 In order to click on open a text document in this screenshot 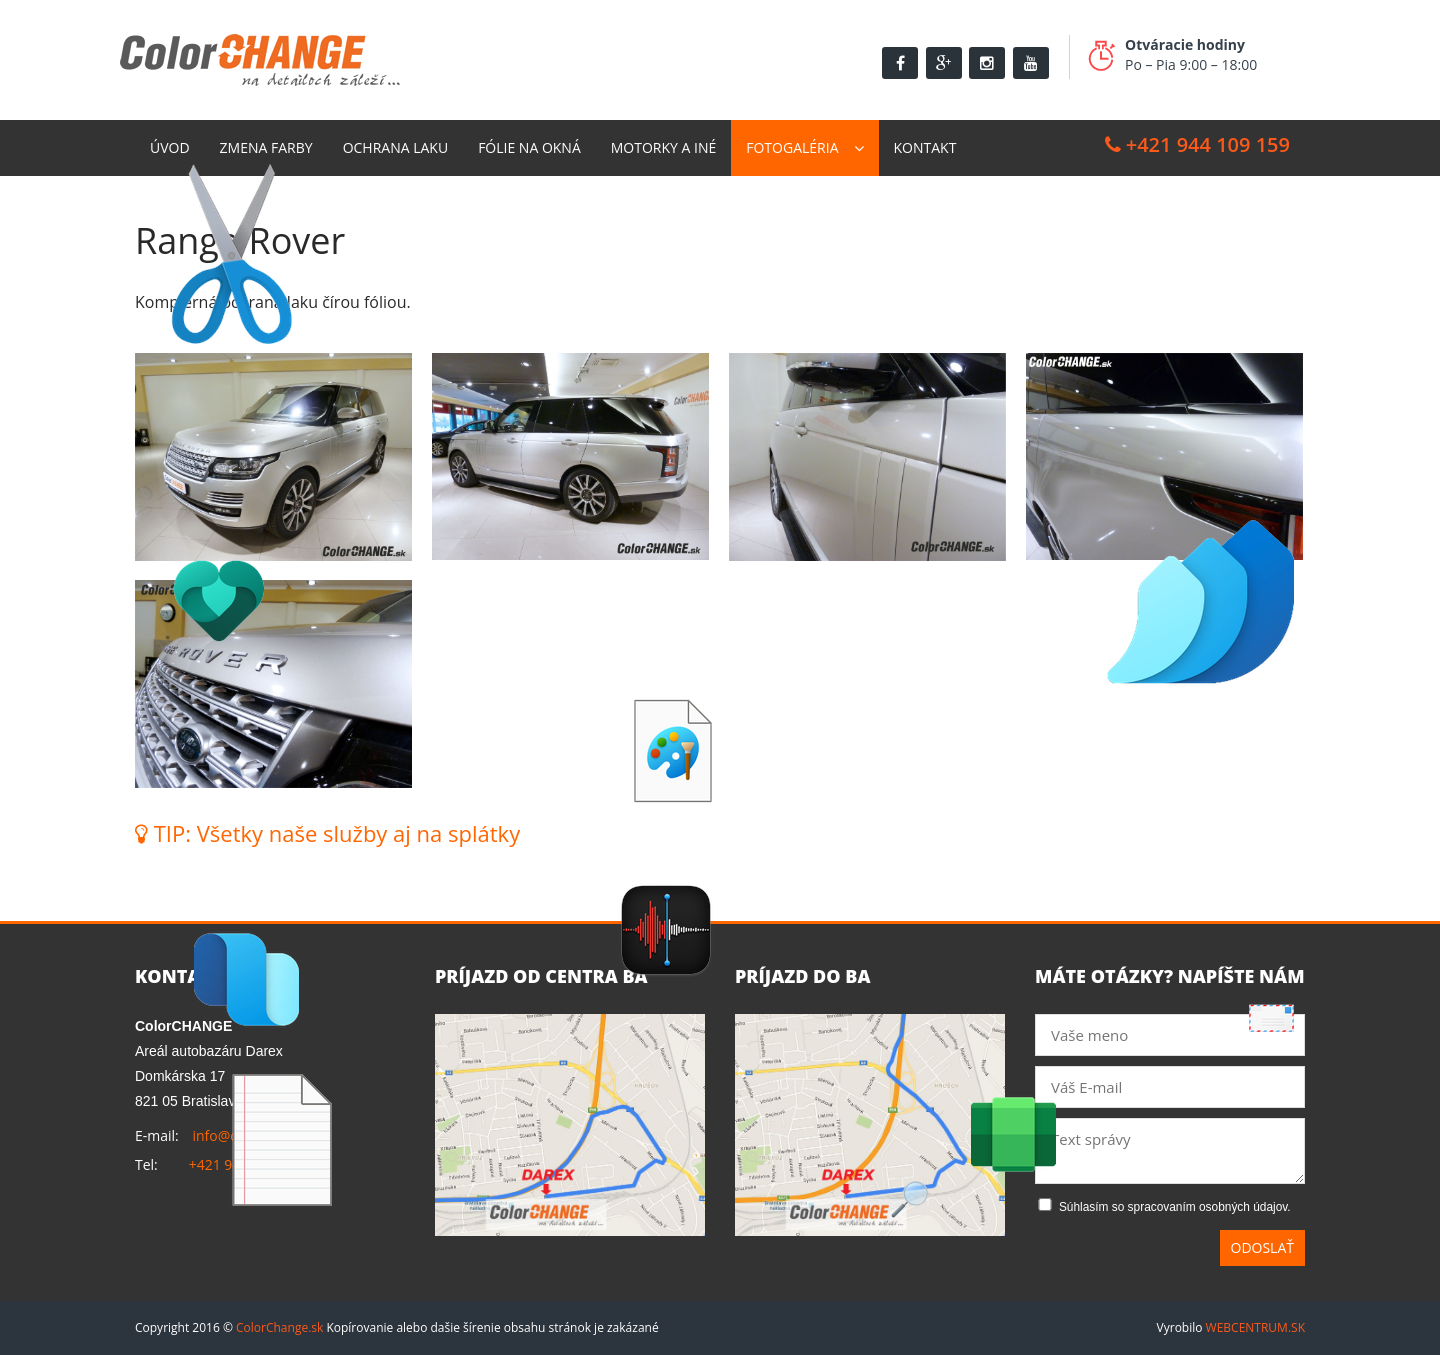, I will do `click(282, 1140)`.